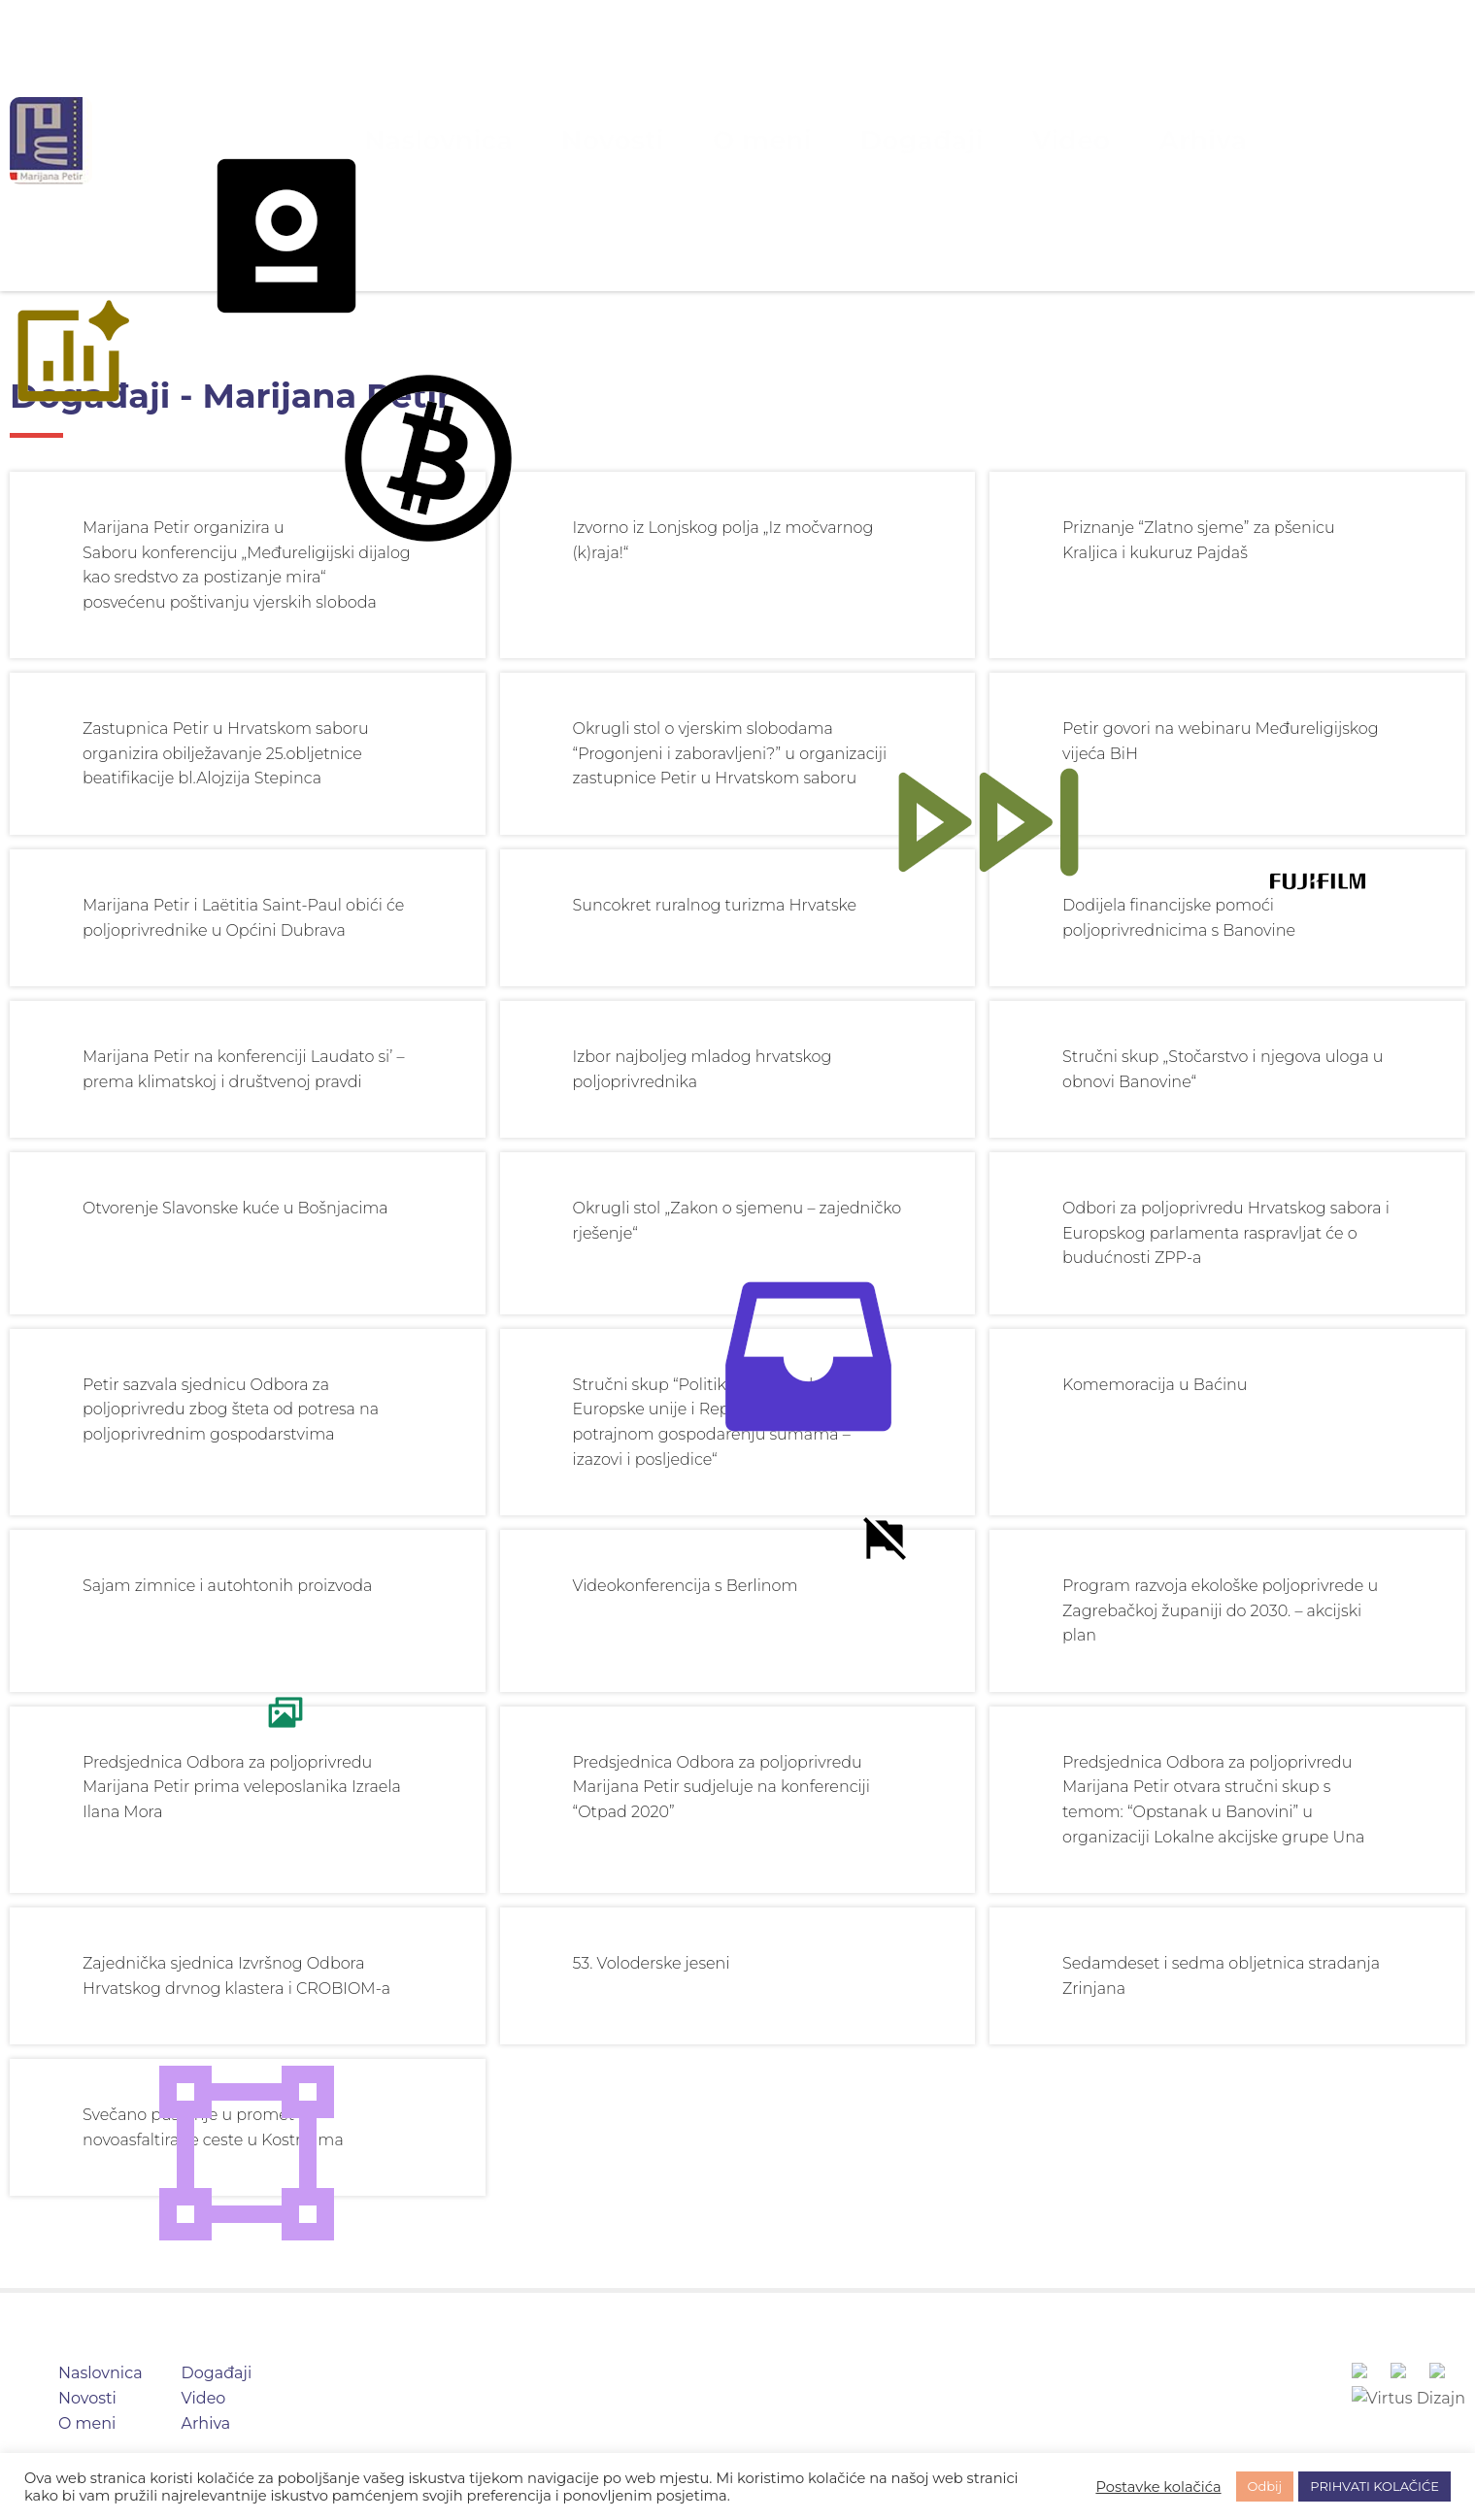 The width and height of the screenshot is (1475, 2520). Describe the element at coordinates (885, 1539) in the screenshot. I see `remove flag or marker` at that location.